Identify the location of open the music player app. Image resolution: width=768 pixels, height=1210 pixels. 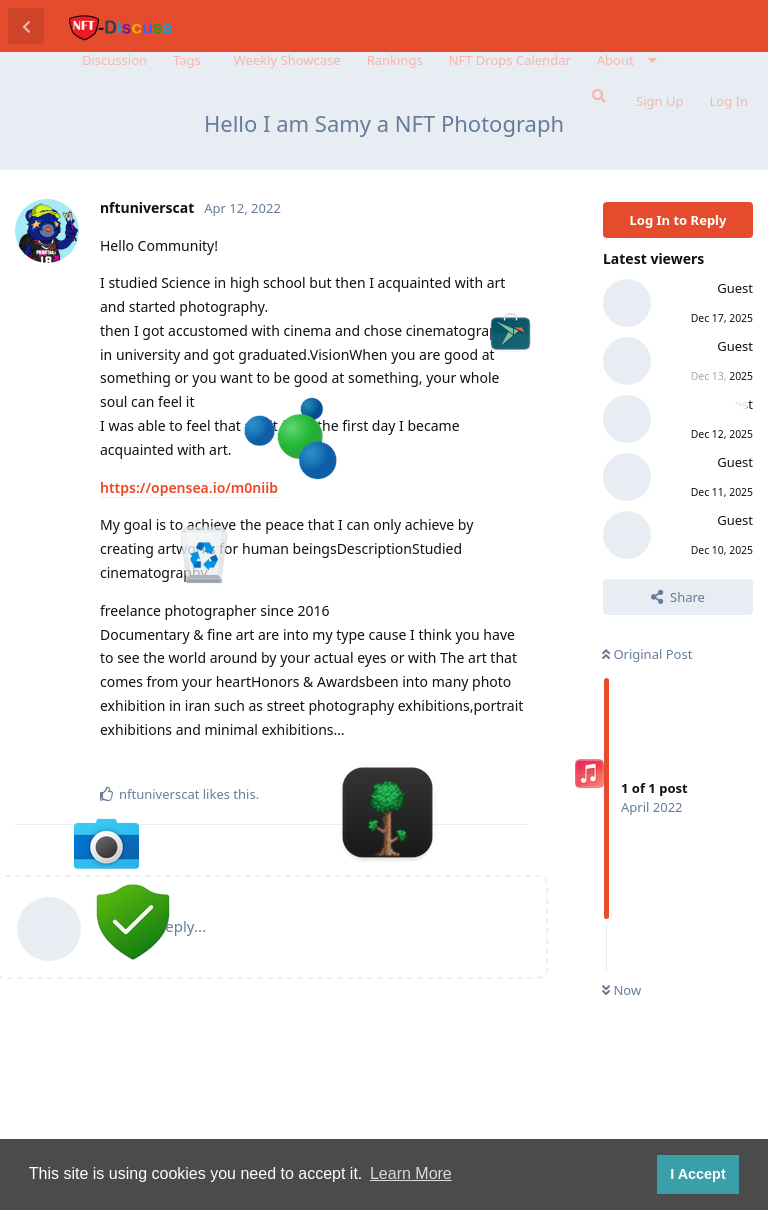
(589, 773).